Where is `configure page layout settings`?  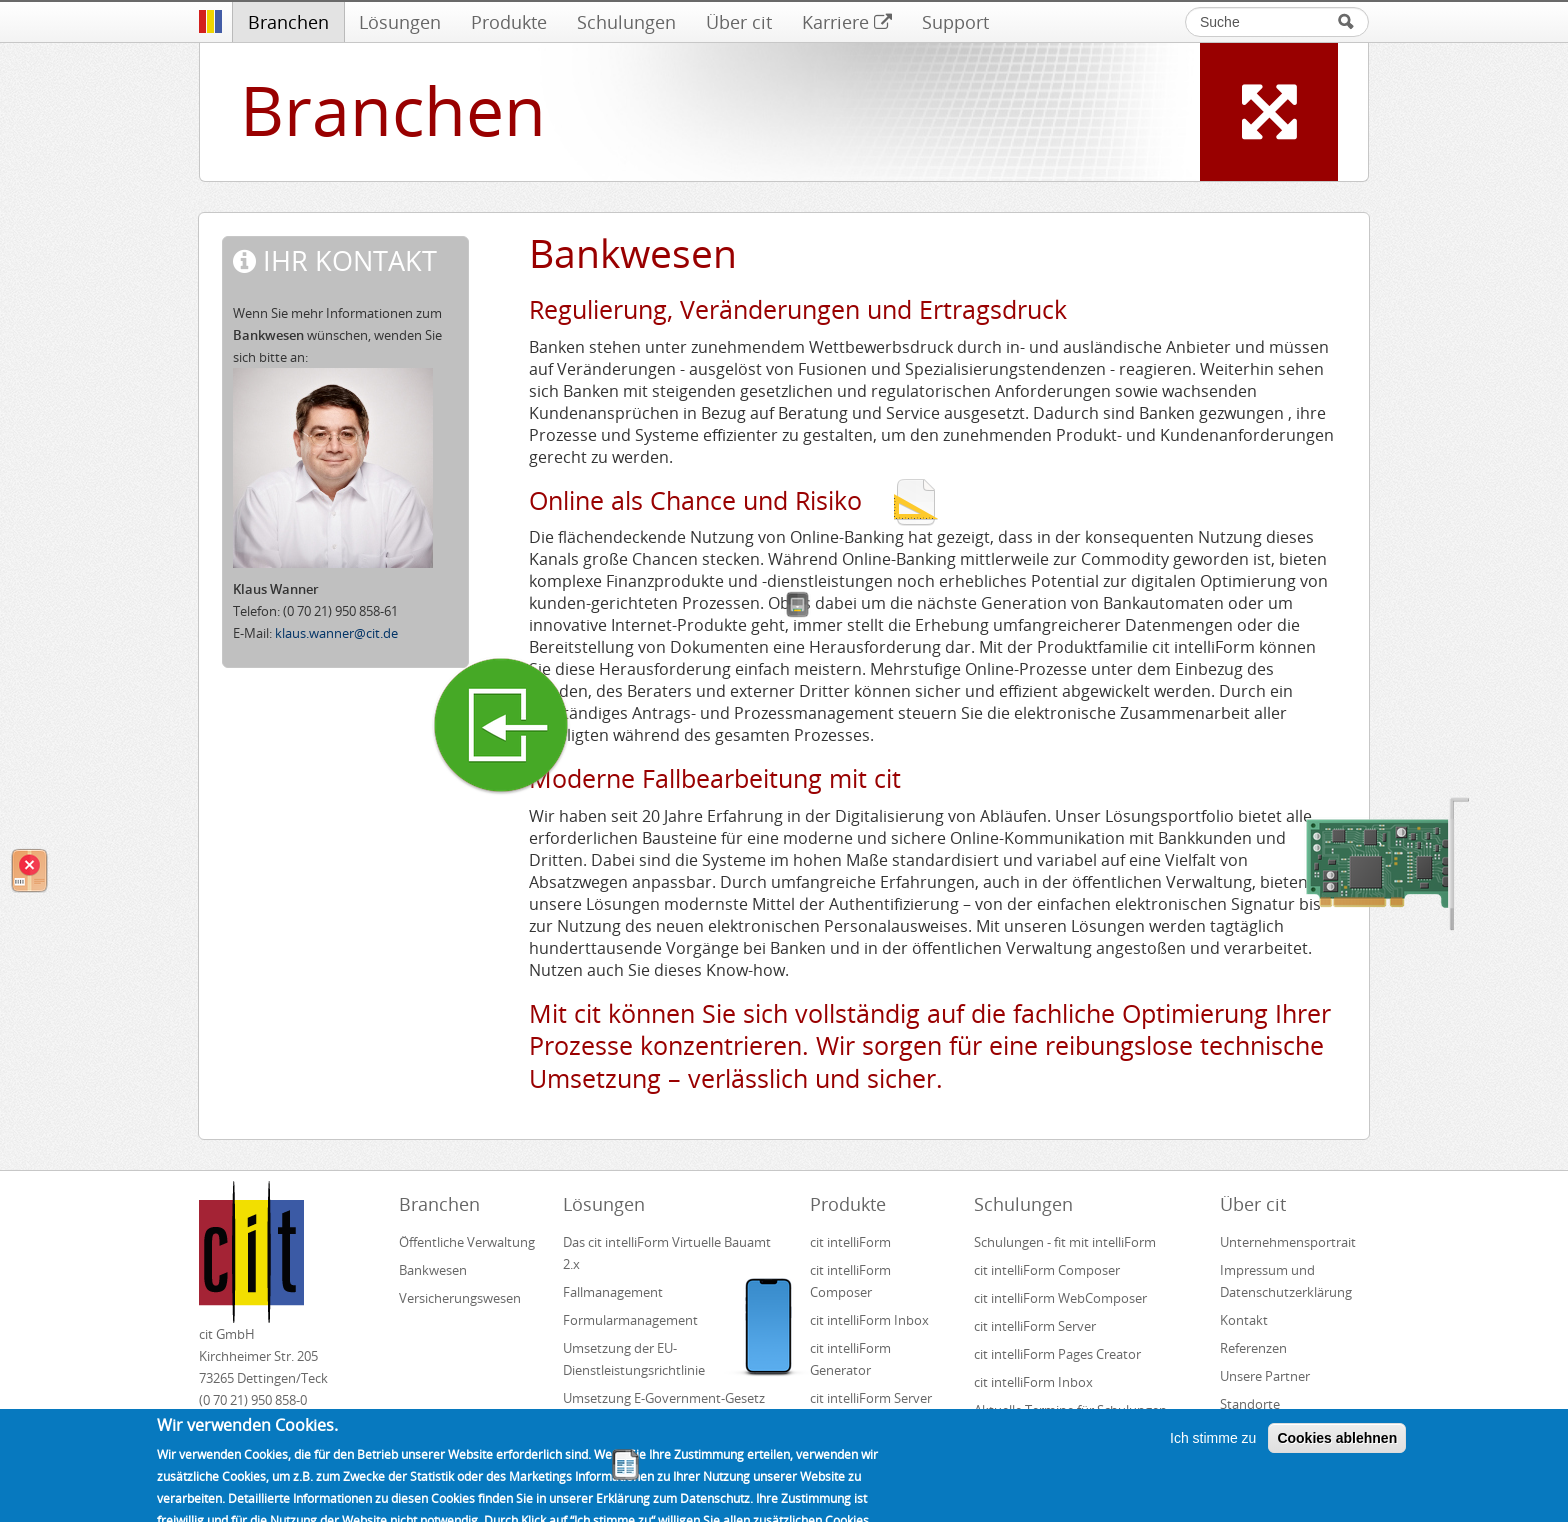 configure page layout settings is located at coordinates (916, 502).